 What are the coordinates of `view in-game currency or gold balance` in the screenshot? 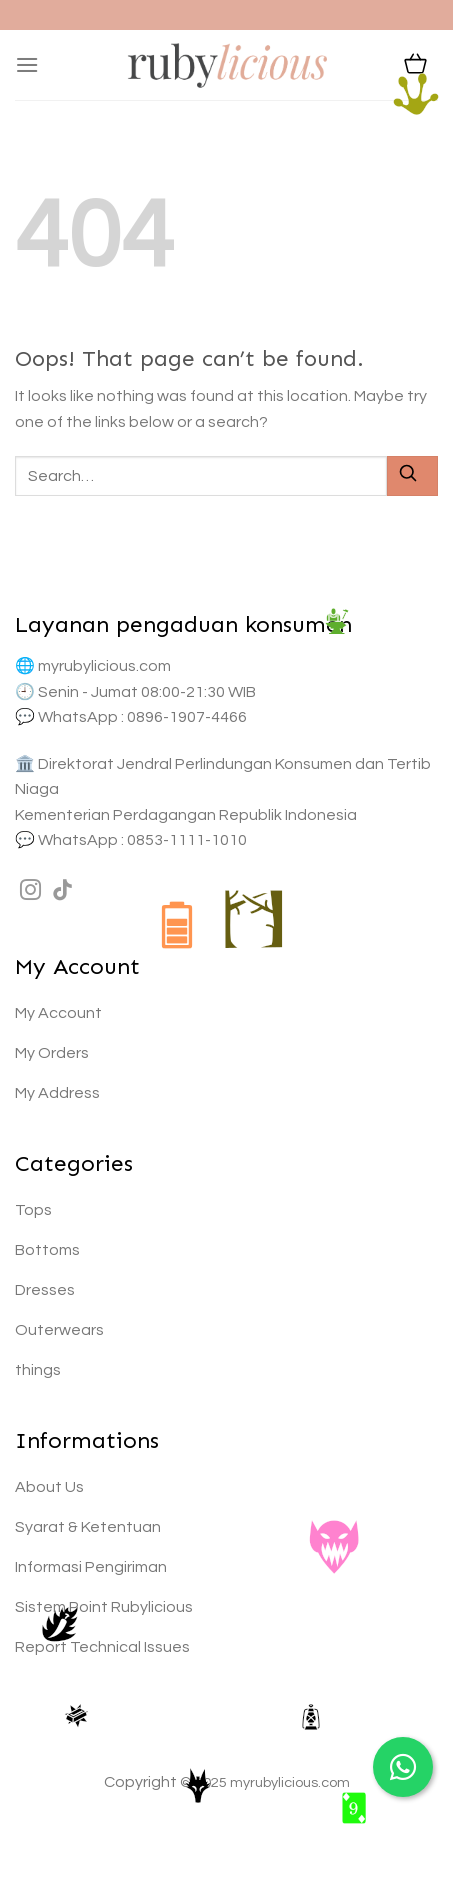 It's located at (76, 1715).